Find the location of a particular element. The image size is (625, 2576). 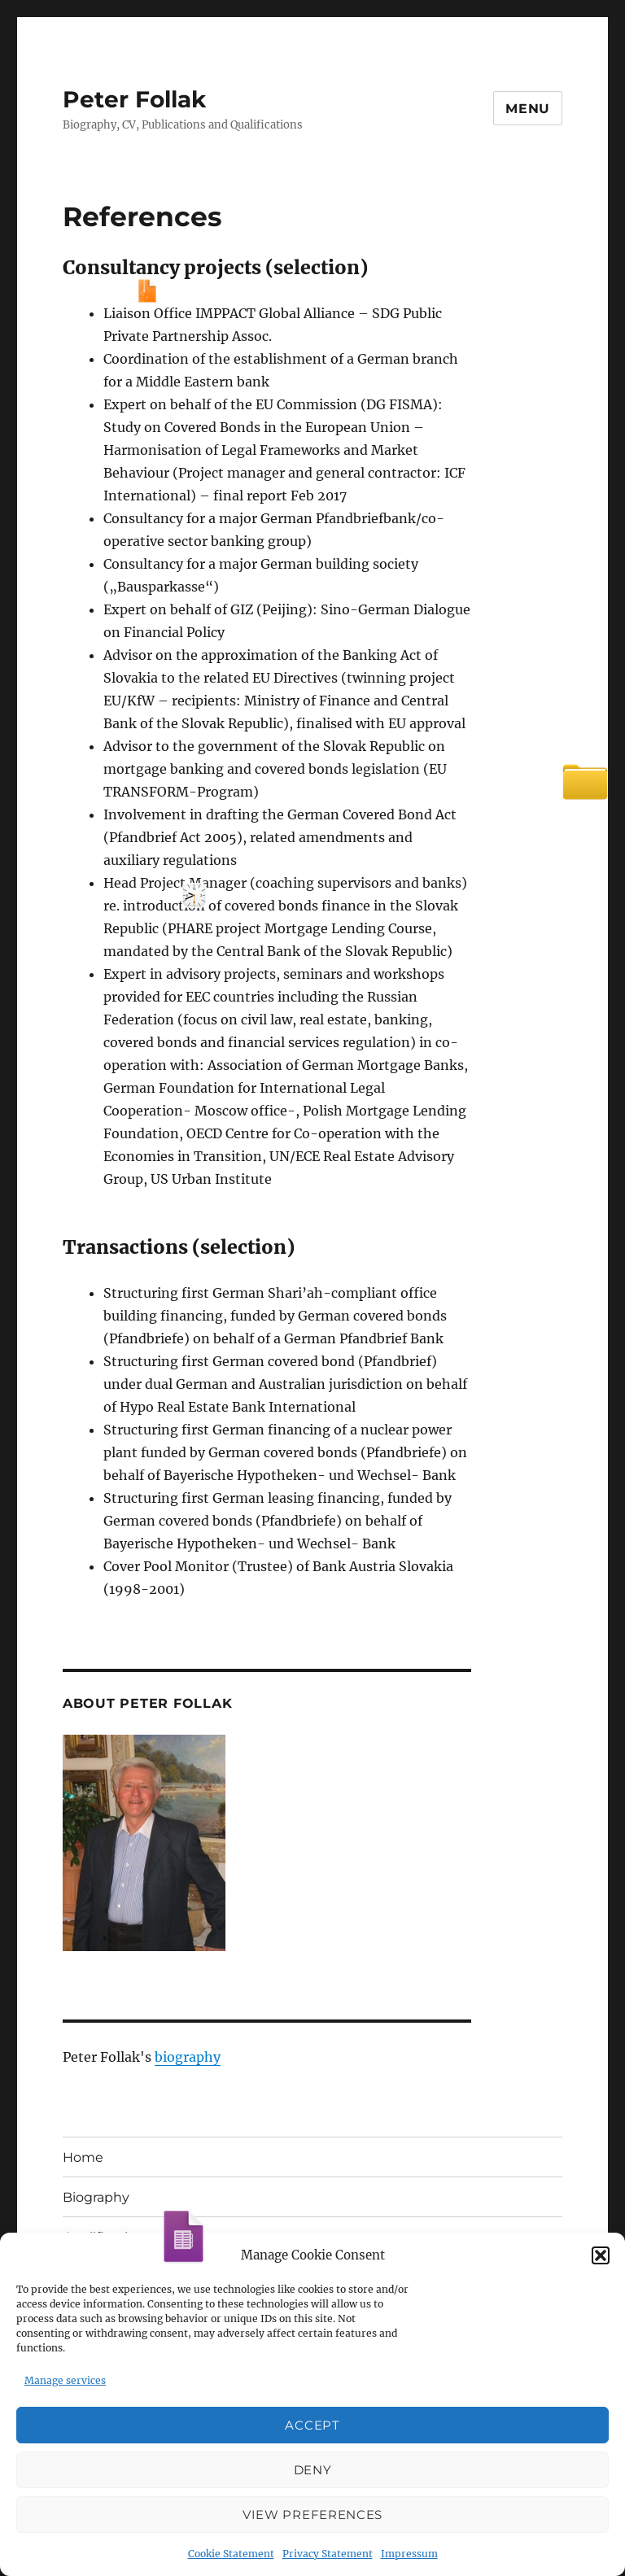

a java archive (jar) file is located at coordinates (147, 291).